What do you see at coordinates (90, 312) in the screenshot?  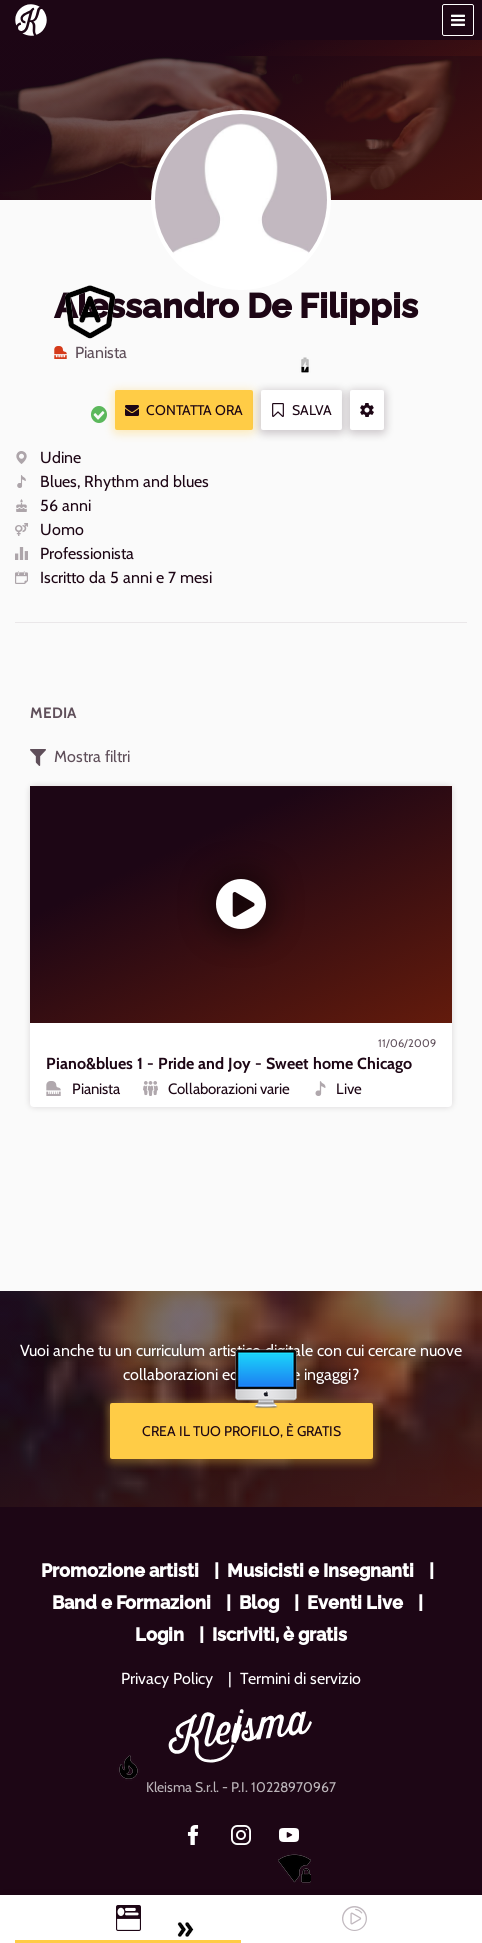 I see `angular framework logo` at bounding box center [90, 312].